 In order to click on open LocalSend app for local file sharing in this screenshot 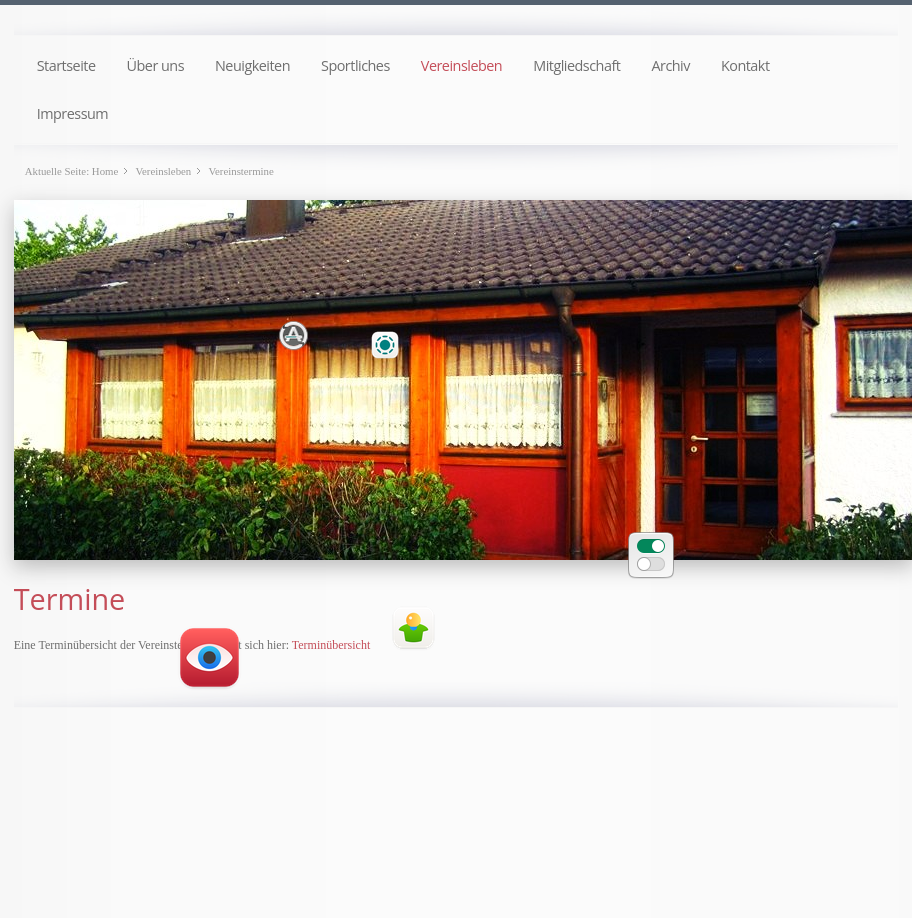, I will do `click(385, 345)`.